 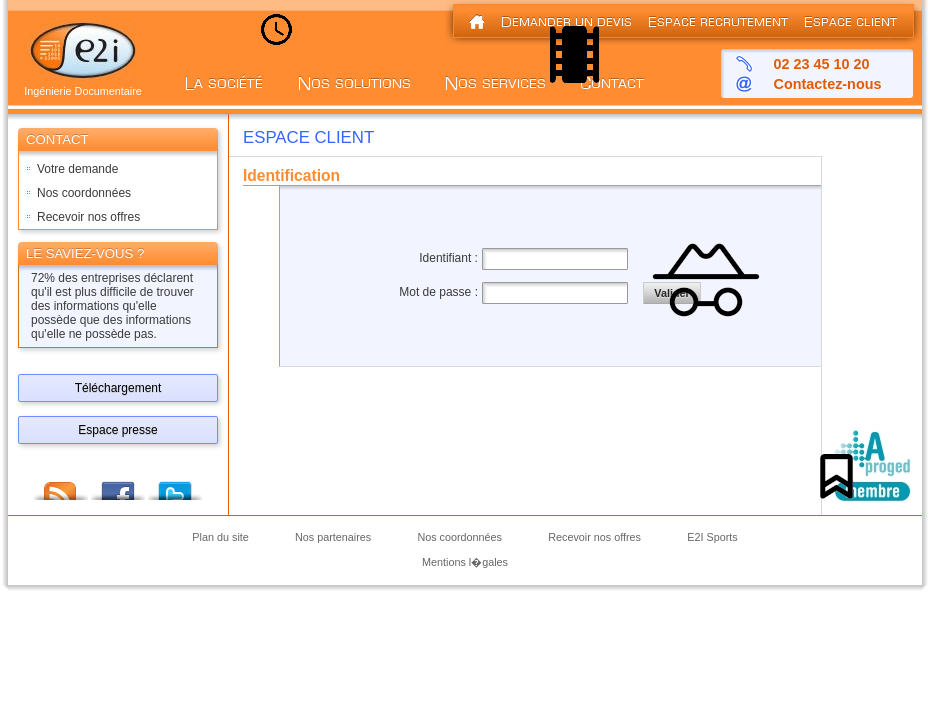 What do you see at coordinates (276, 29) in the screenshot?
I see `view time or clock settings` at bounding box center [276, 29].